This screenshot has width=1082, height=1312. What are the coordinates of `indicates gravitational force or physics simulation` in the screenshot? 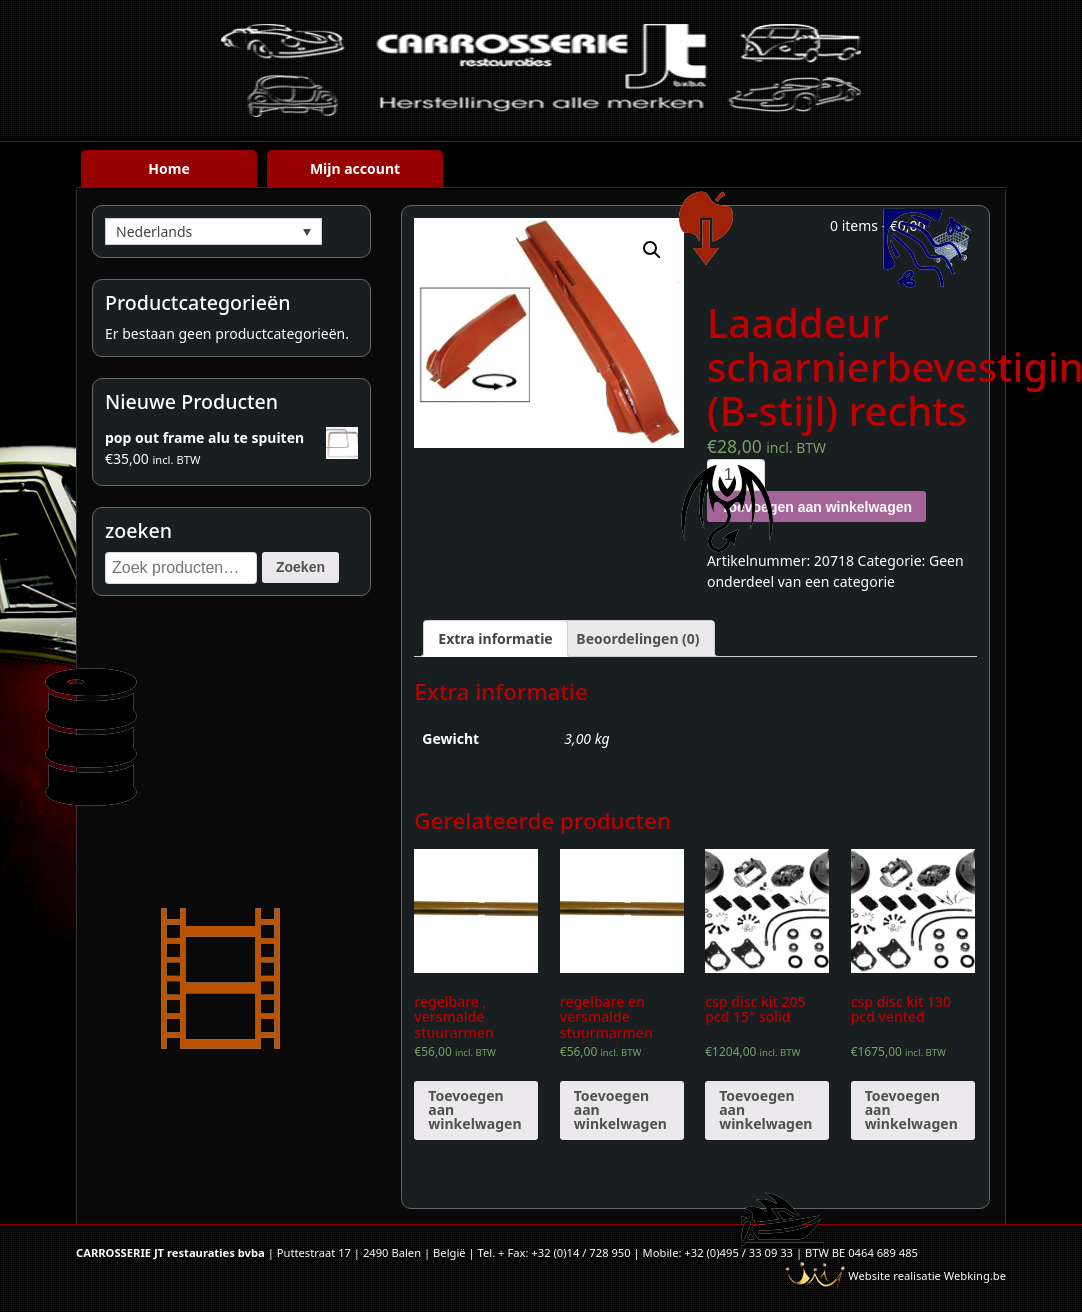 It's located at (706, 228).